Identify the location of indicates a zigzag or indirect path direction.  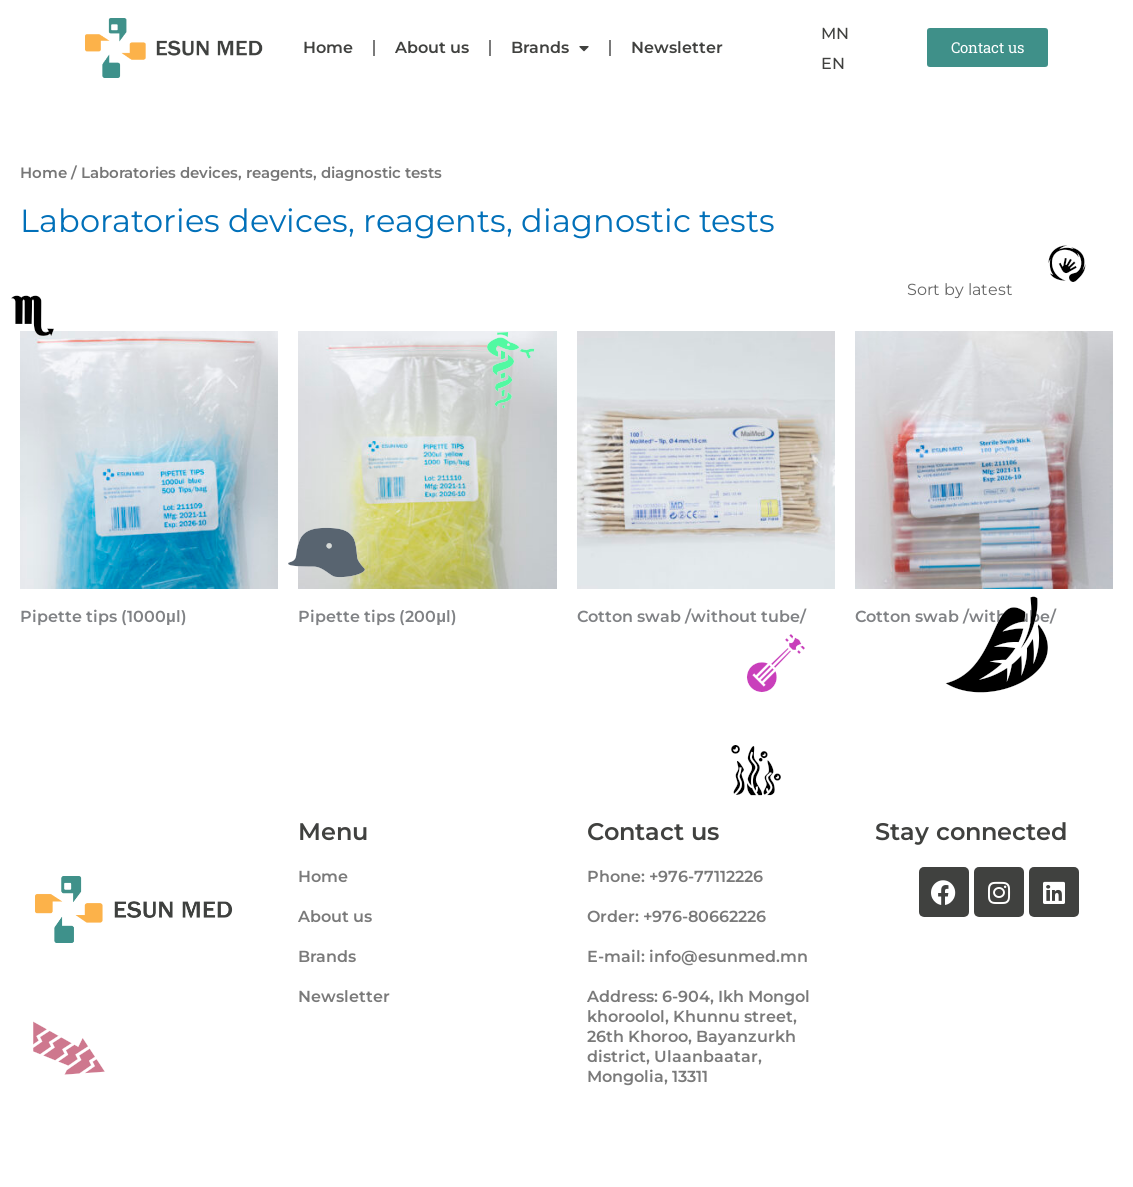
(69, 1050).